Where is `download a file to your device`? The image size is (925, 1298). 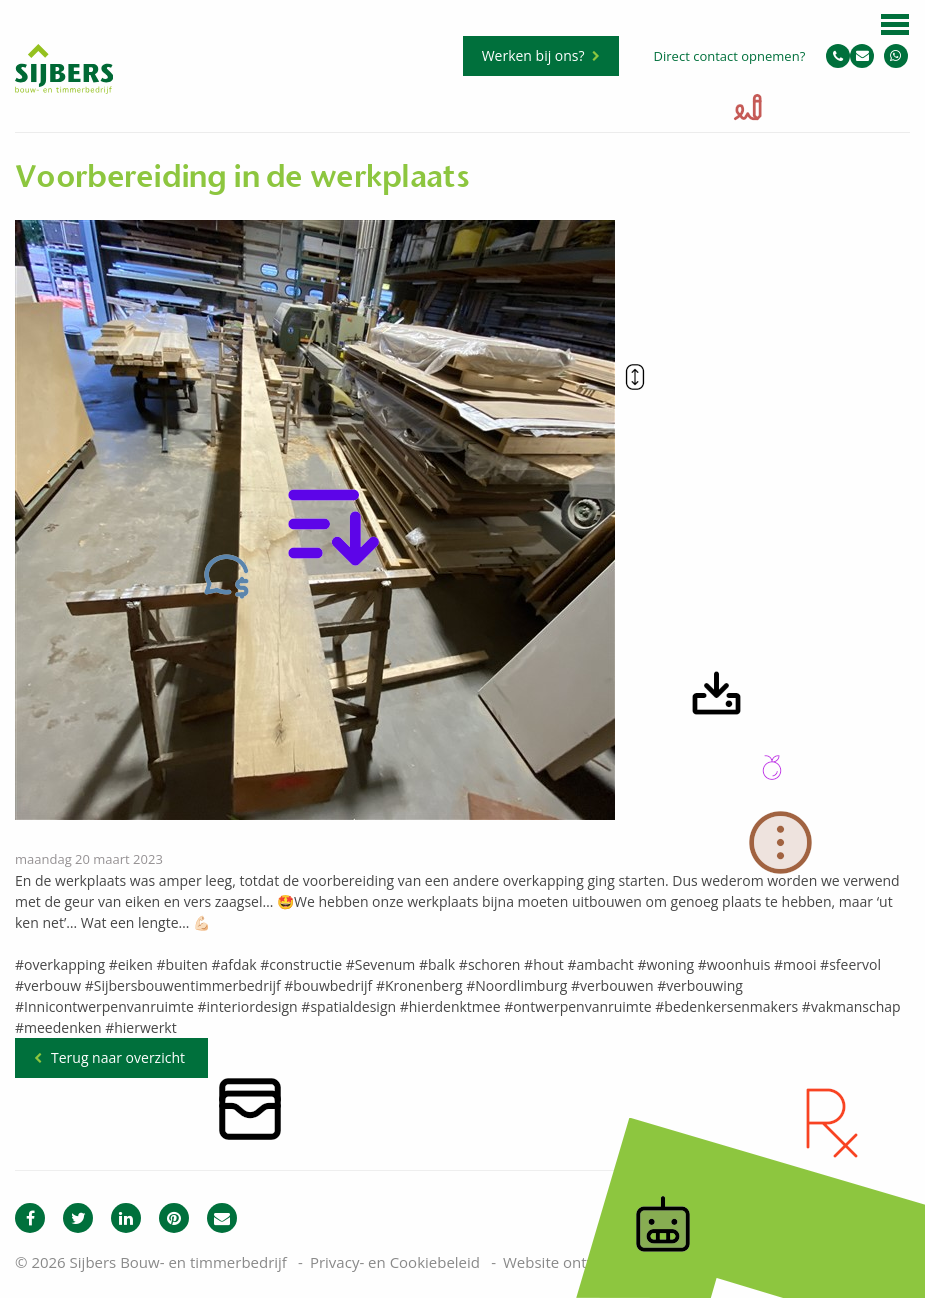 download a file to your device is located at coordinates (716, 695).